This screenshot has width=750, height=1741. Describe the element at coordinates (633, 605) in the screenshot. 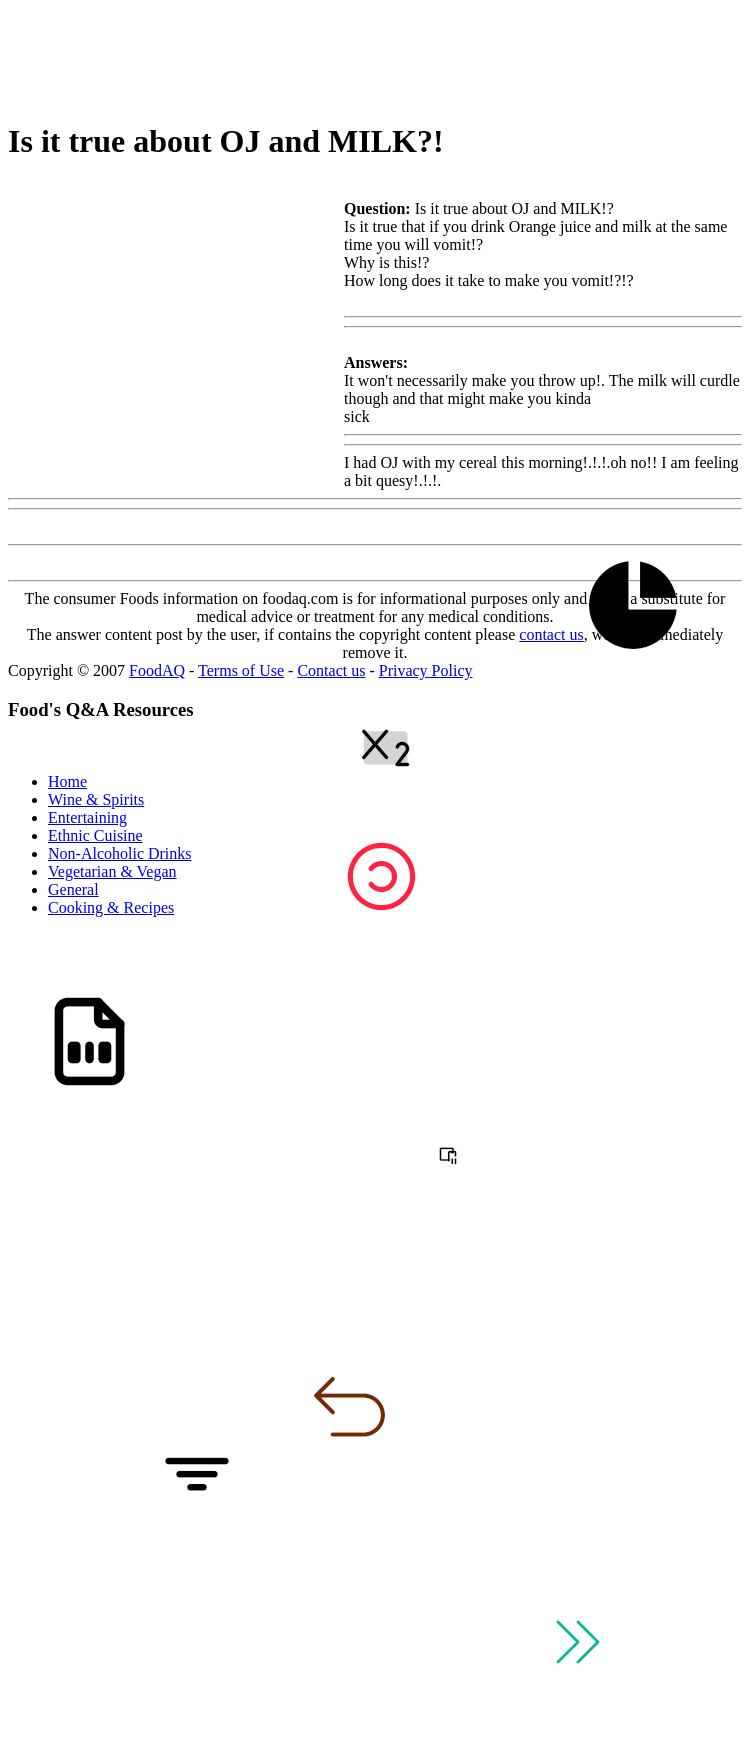

I see `view data breakdown or statistics` at that location.